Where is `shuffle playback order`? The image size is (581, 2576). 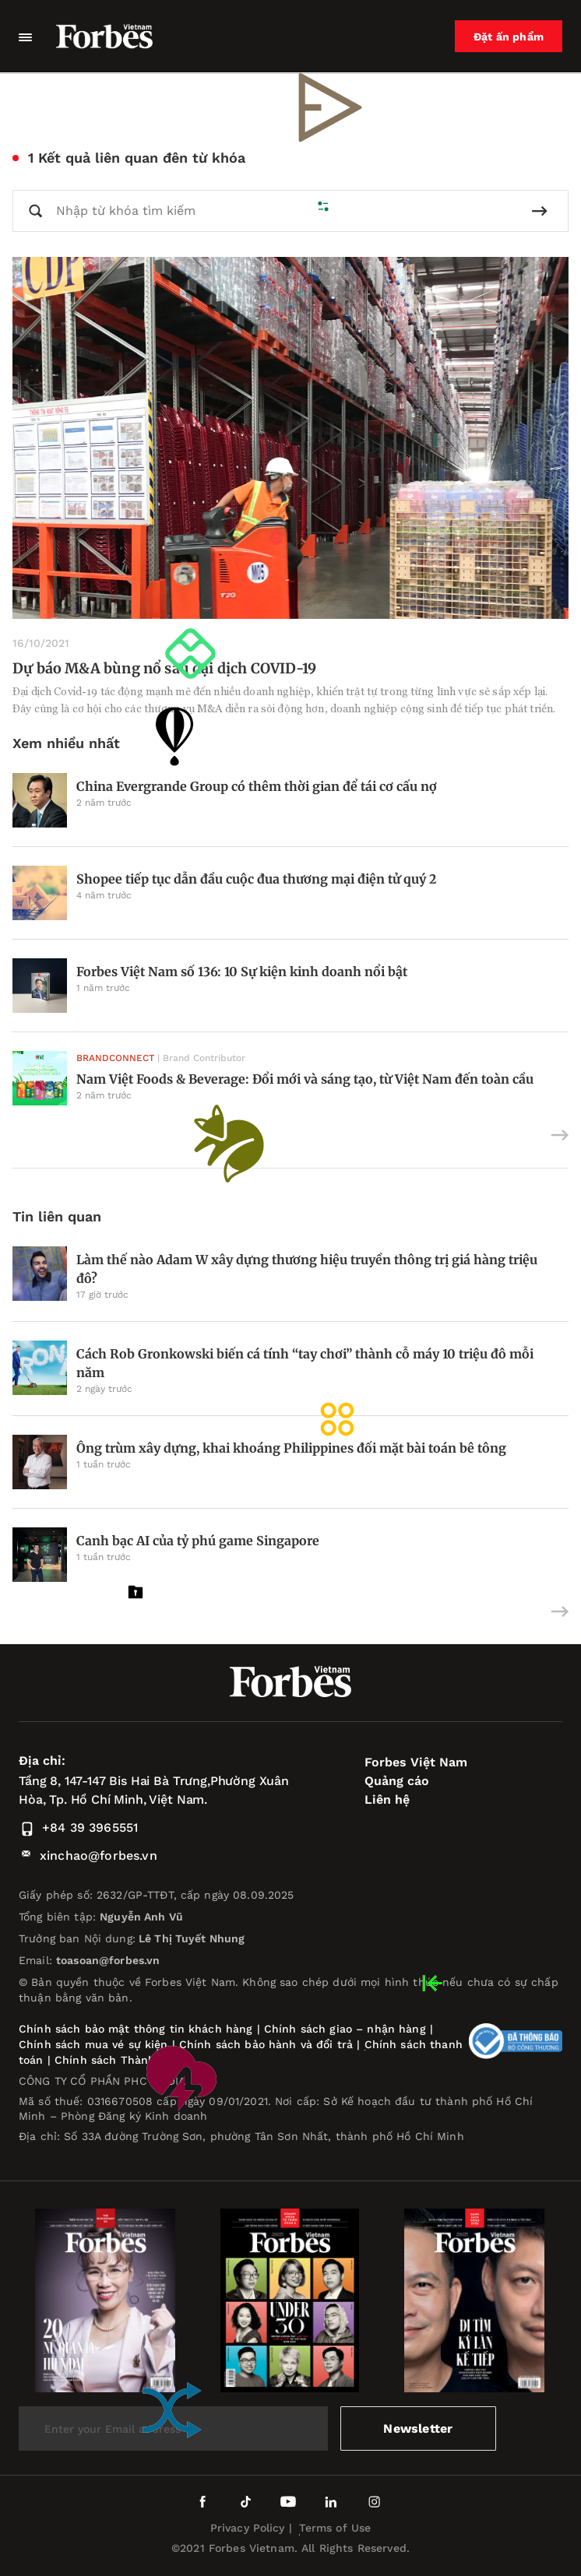
shuffle playback order is located at coordinates (171, 2410).